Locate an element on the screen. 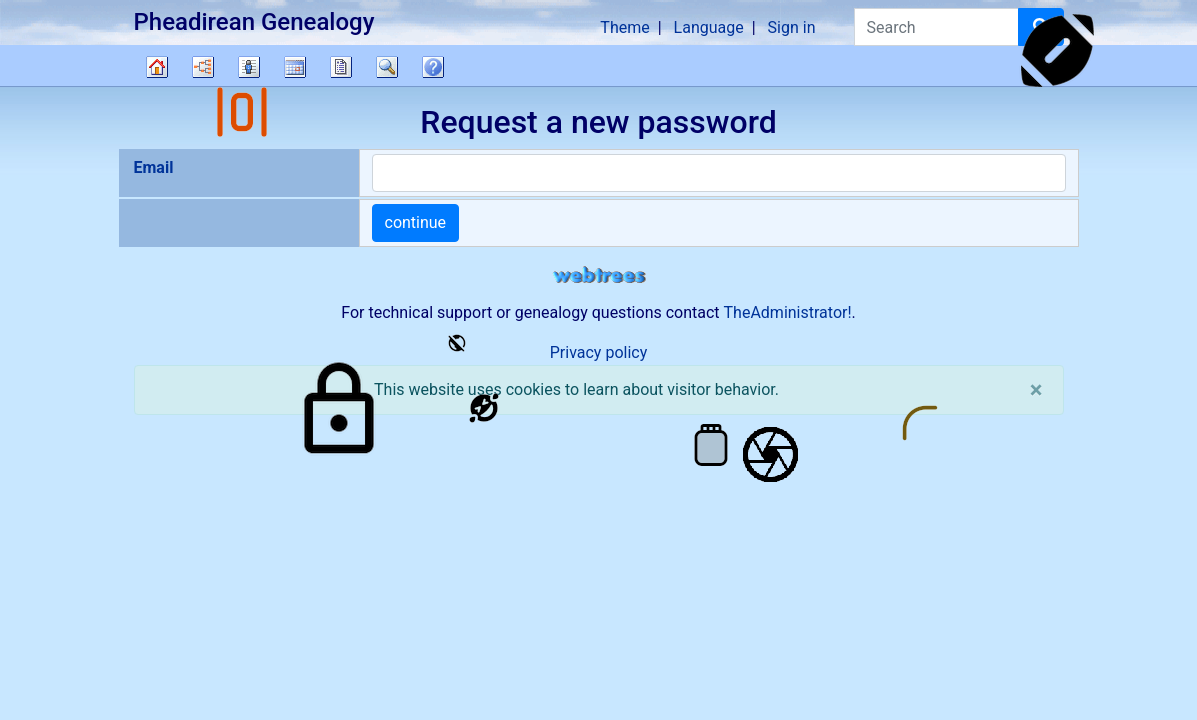  react with laughing emoji is located at coordinates (484, 408).